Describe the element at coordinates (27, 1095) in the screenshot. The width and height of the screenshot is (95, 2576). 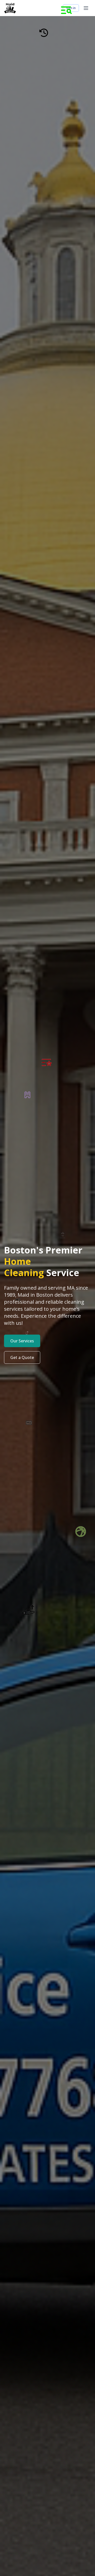
I see `access fortress or castle-related content` at that location.